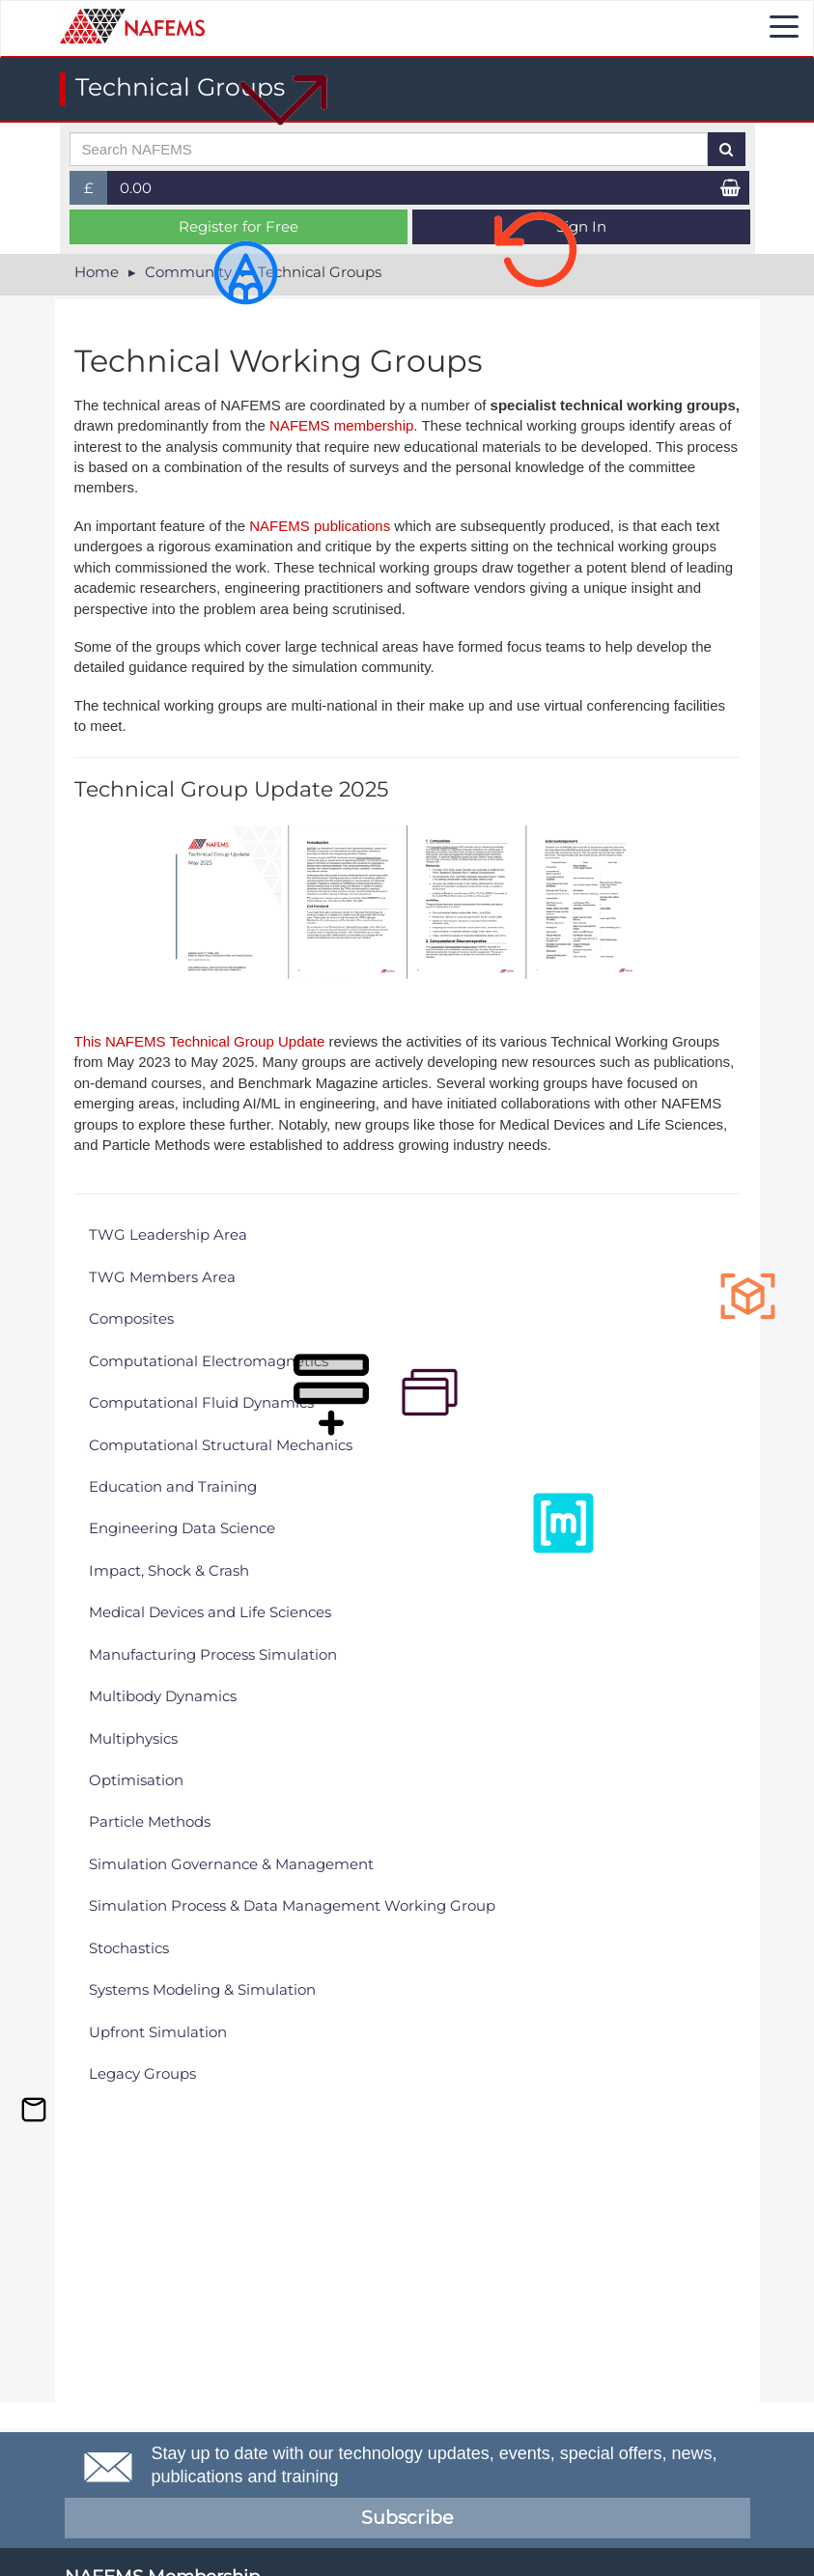 Image resolution: width=814 pixels, height=2576 pixels. I want to click on undo last action, so click(539, 249).